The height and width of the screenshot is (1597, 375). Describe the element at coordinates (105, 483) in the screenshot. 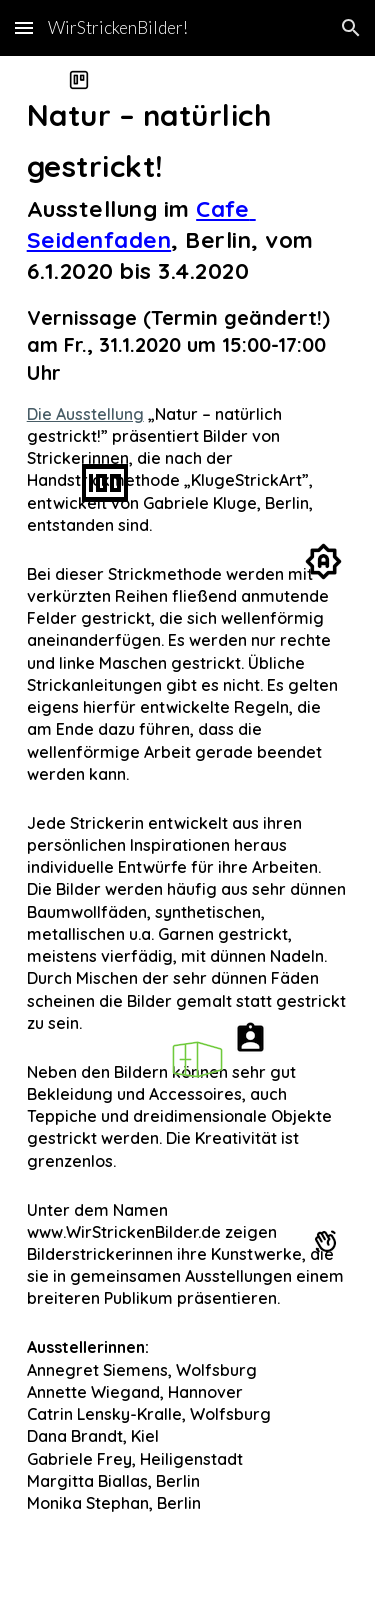

I see `view currency or money-related information` at that location.